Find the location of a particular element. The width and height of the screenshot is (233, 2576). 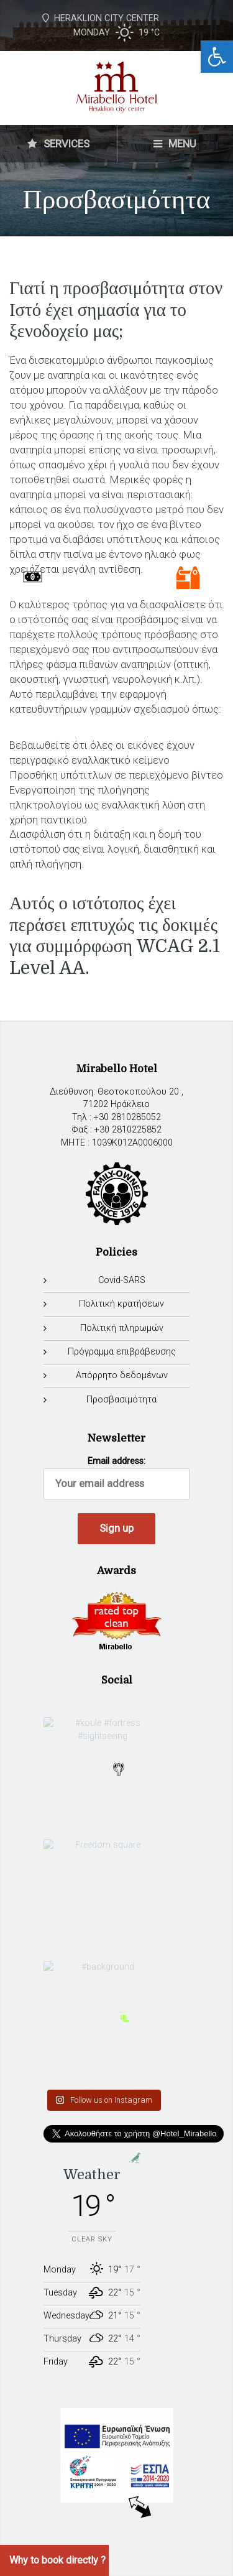

view your wallet or balance is located at coordinates (32, 577).